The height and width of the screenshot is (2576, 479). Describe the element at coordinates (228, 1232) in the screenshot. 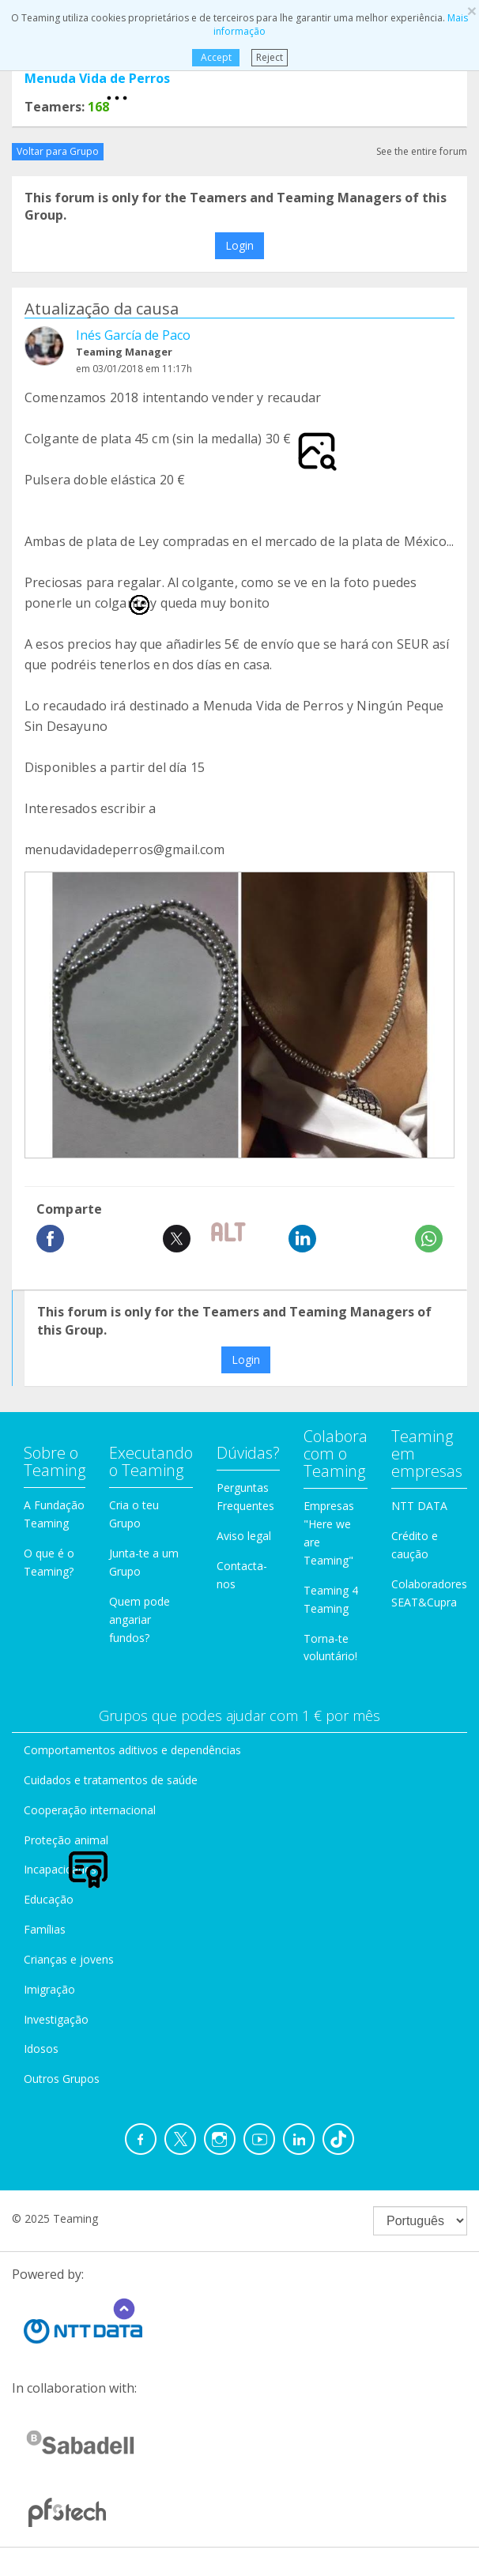

I see `keyboard alt key indicator` at that location.